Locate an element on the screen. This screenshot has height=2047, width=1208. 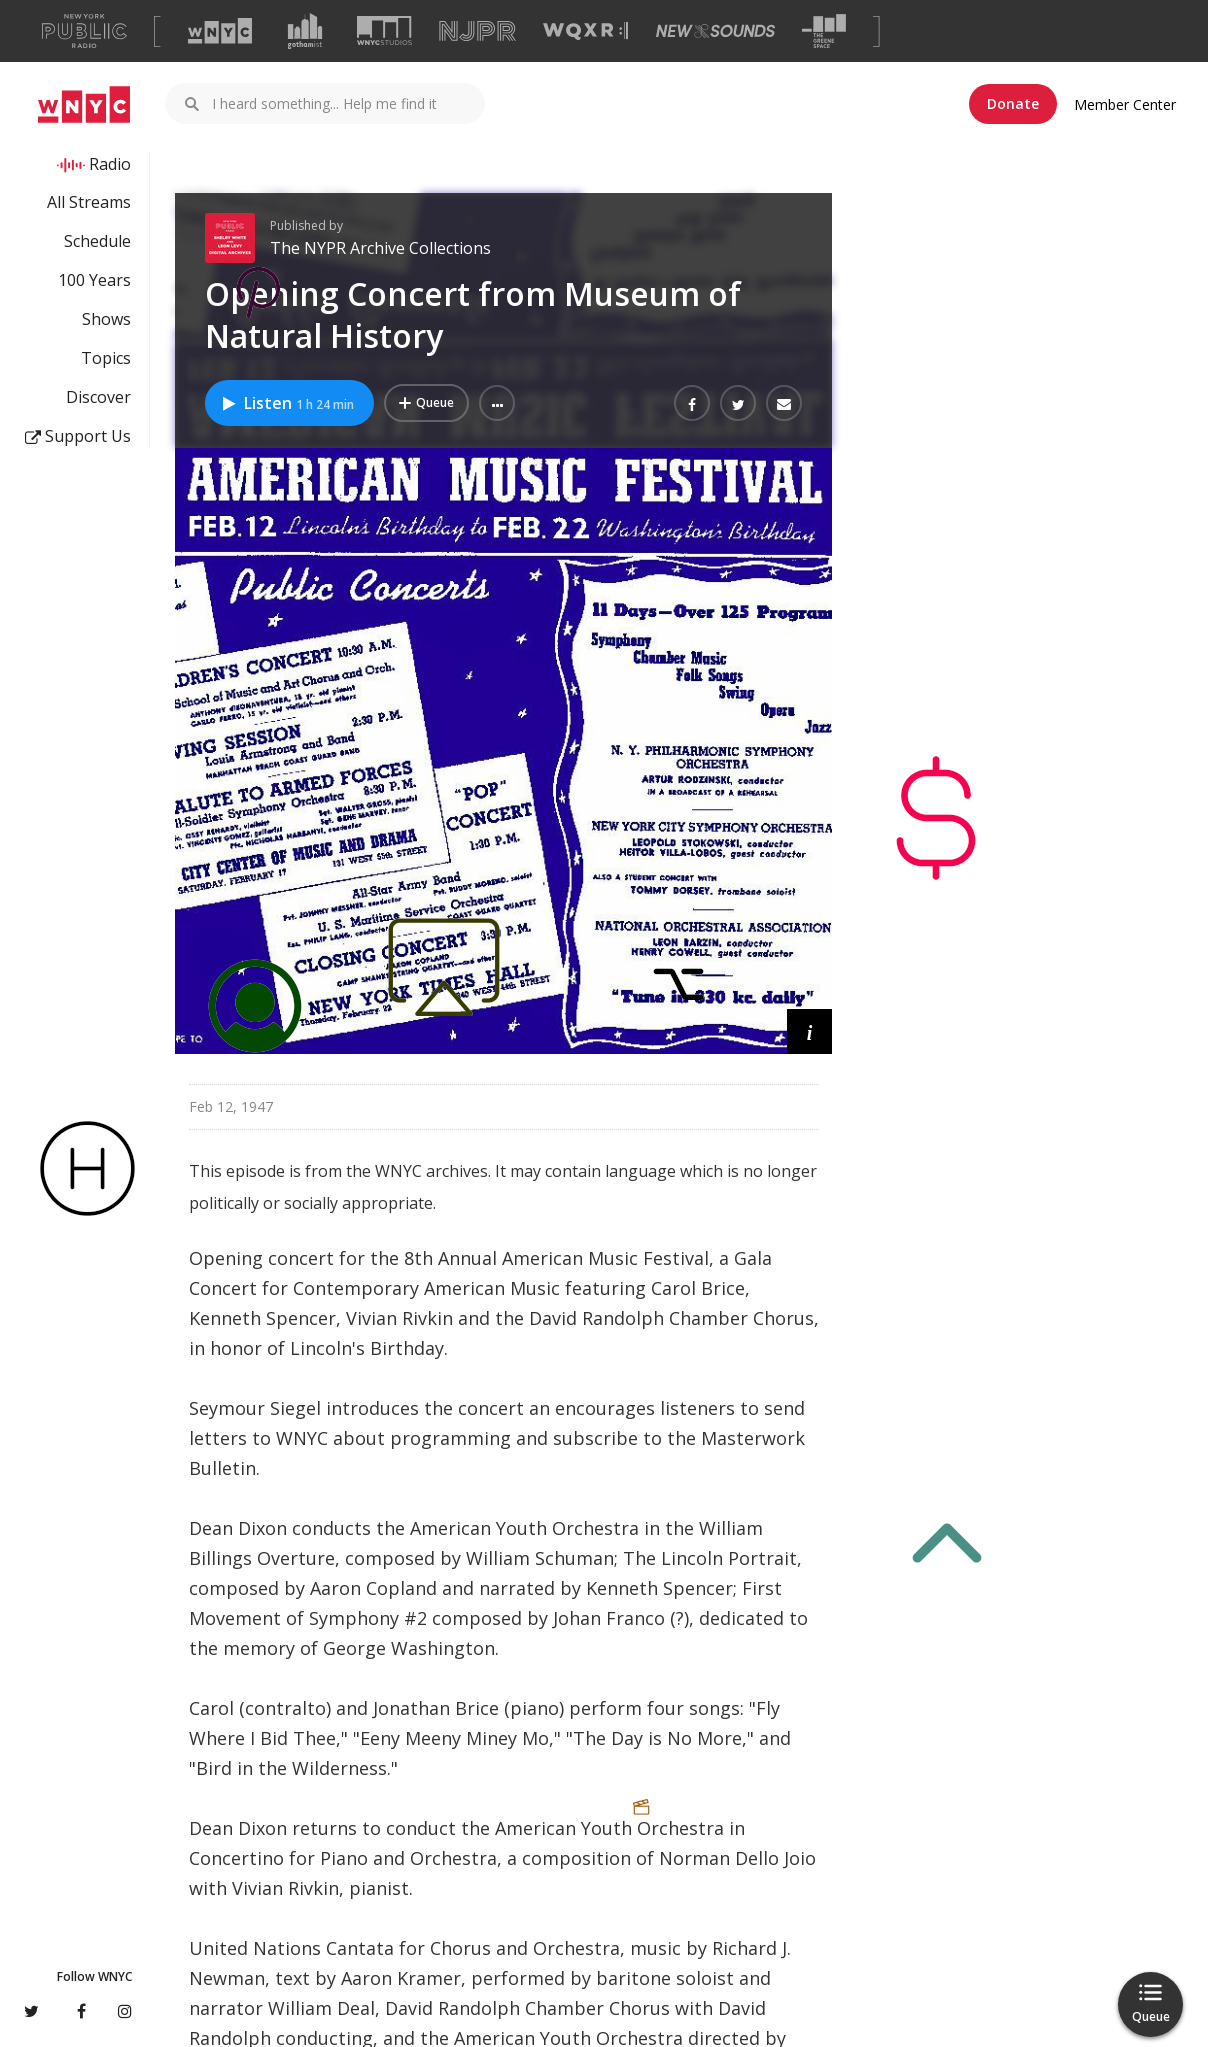
view account balance or financial information is located at coordinates (936, 818).